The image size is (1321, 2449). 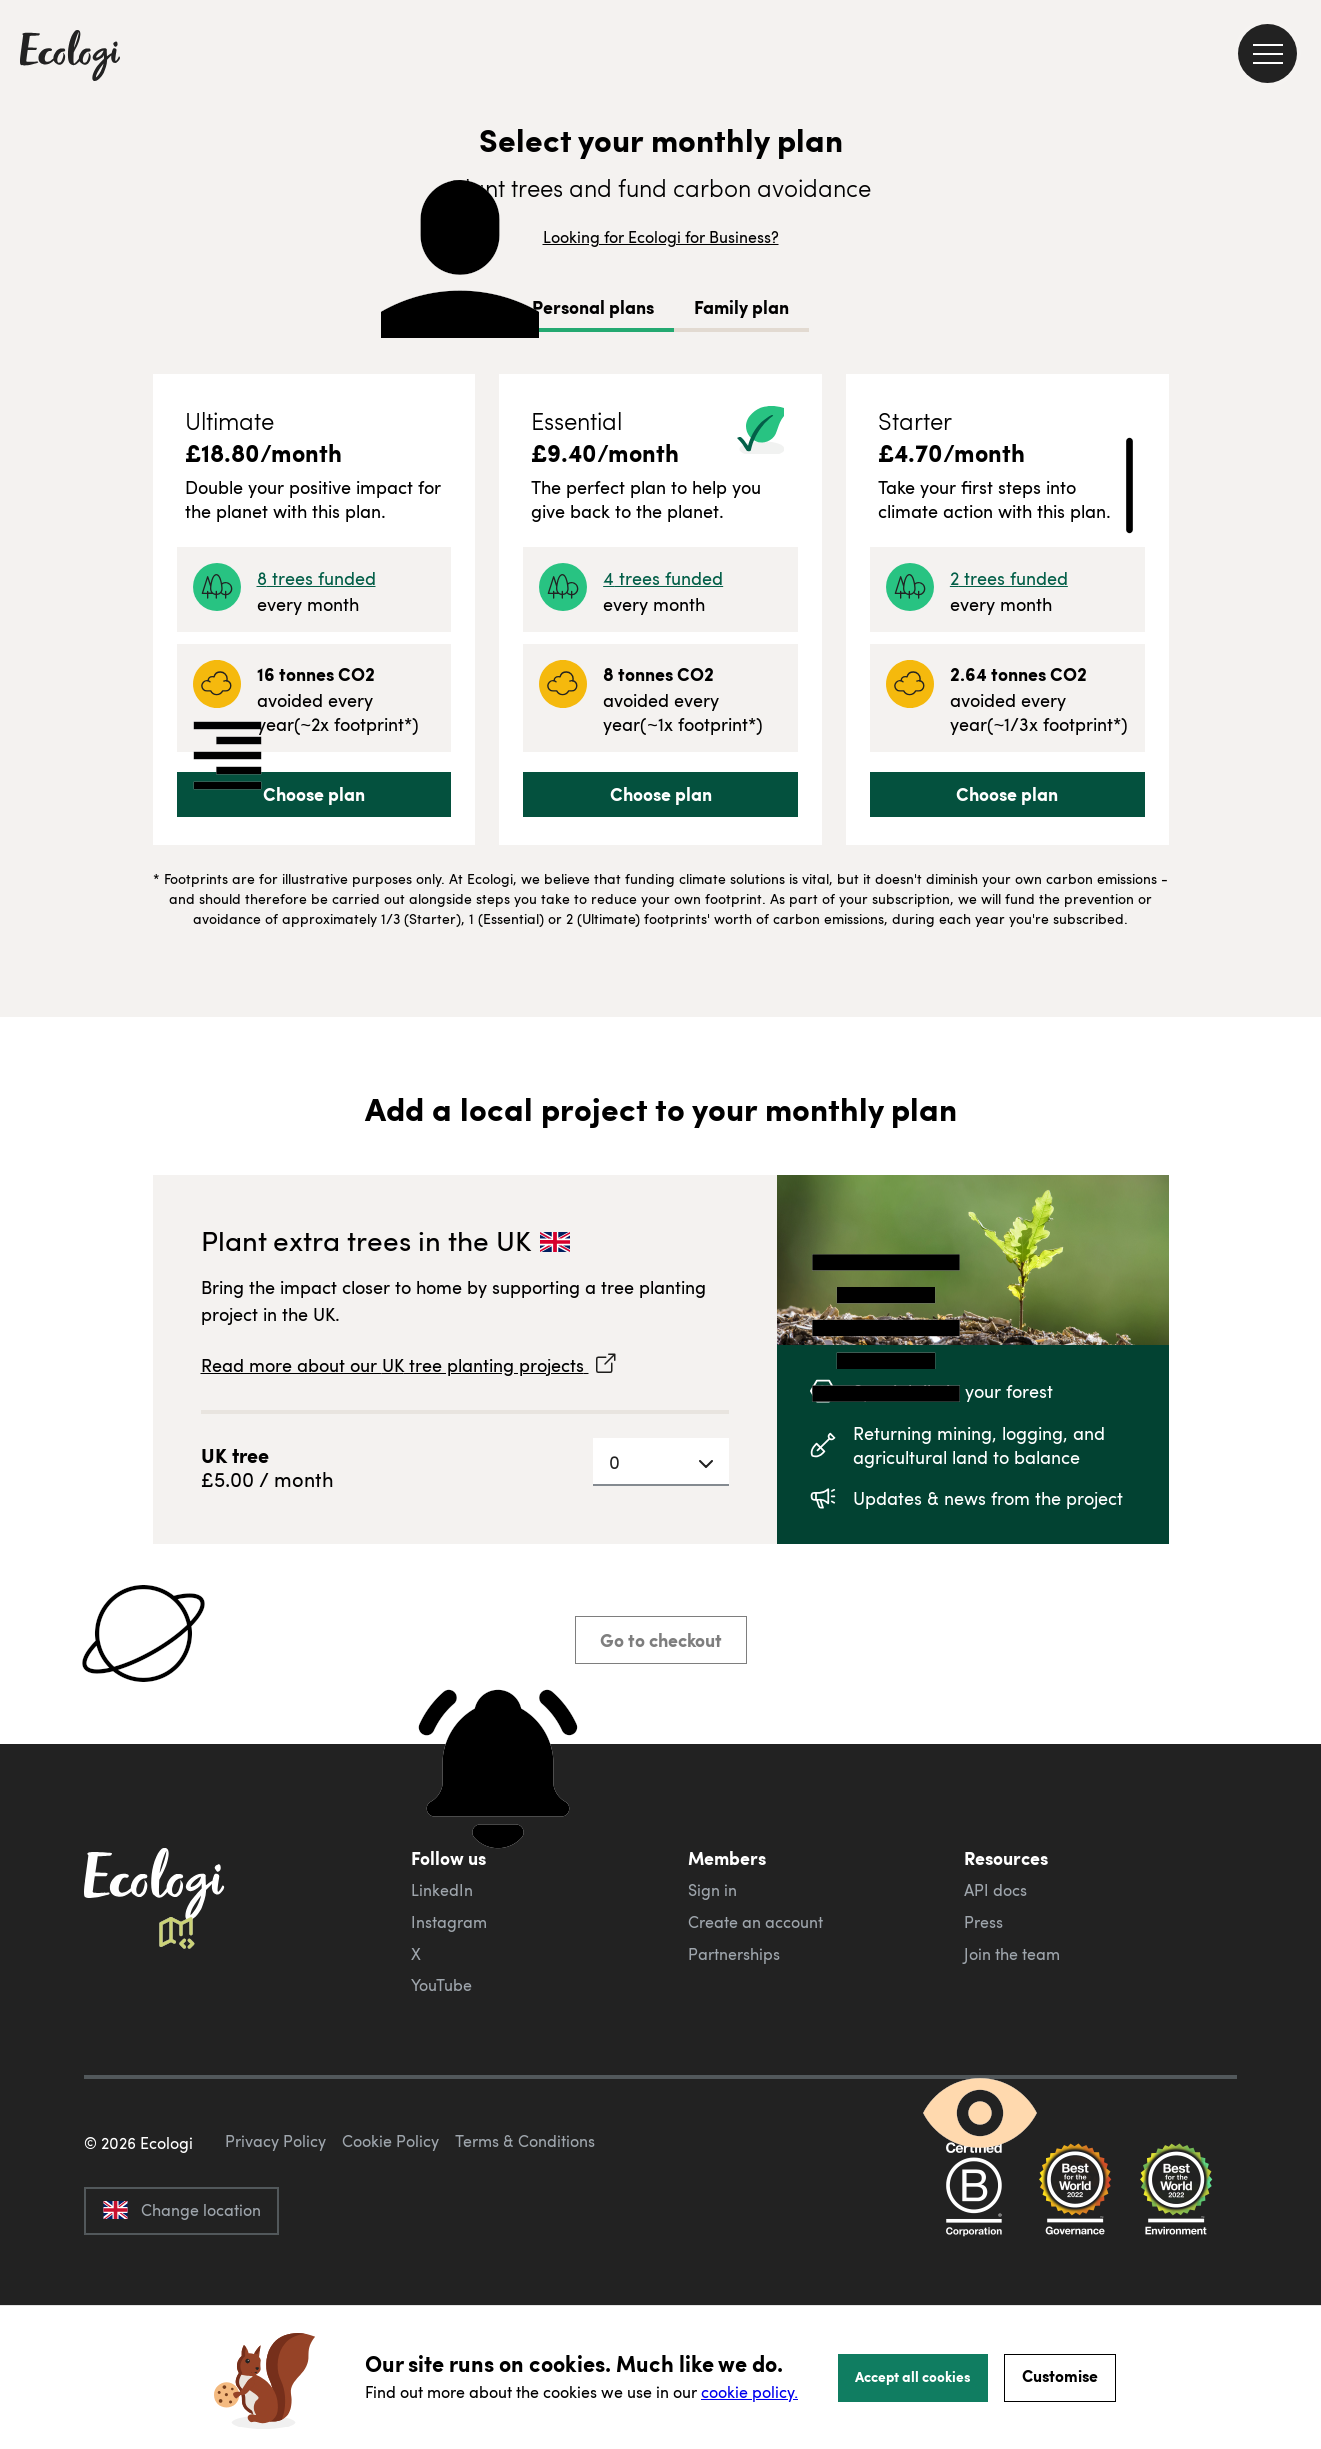 What do you see at coordinates (227, 755) in the screenshot?
I see `align text to the right` at bounding box center [227, 755].